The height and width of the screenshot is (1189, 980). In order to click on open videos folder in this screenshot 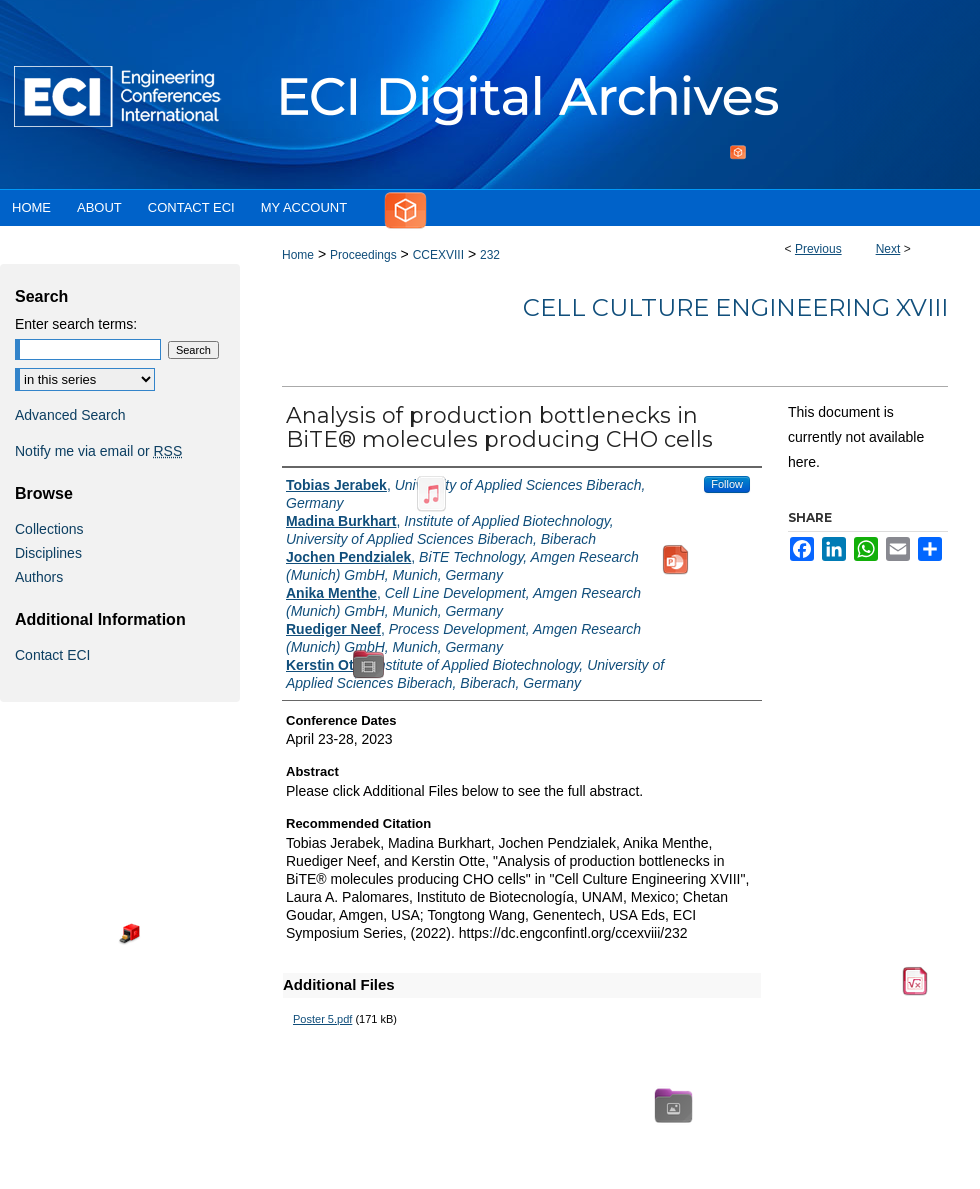, I will do `click(368, 663)`.